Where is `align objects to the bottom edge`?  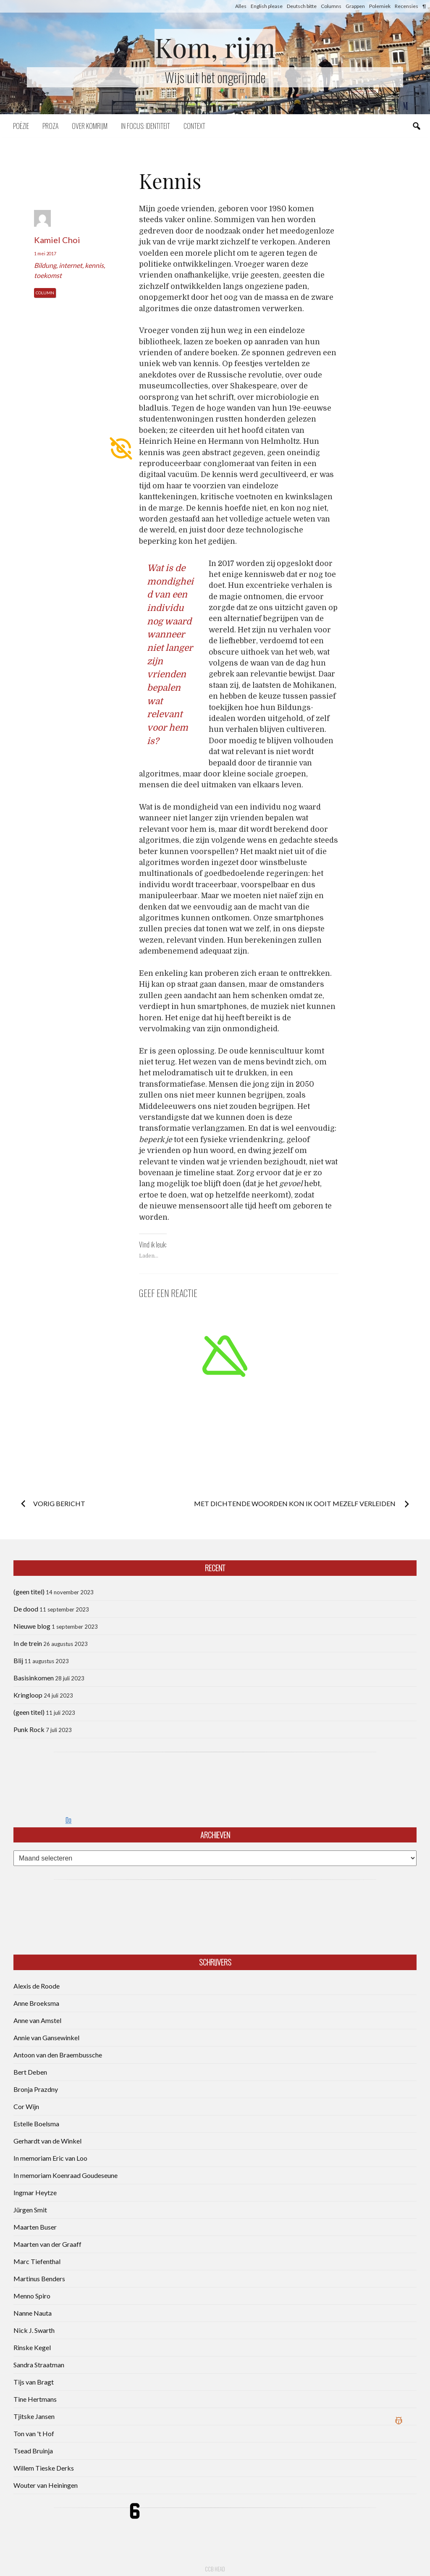
align objects to the bottom edge is located at coordinates (68, 1821).